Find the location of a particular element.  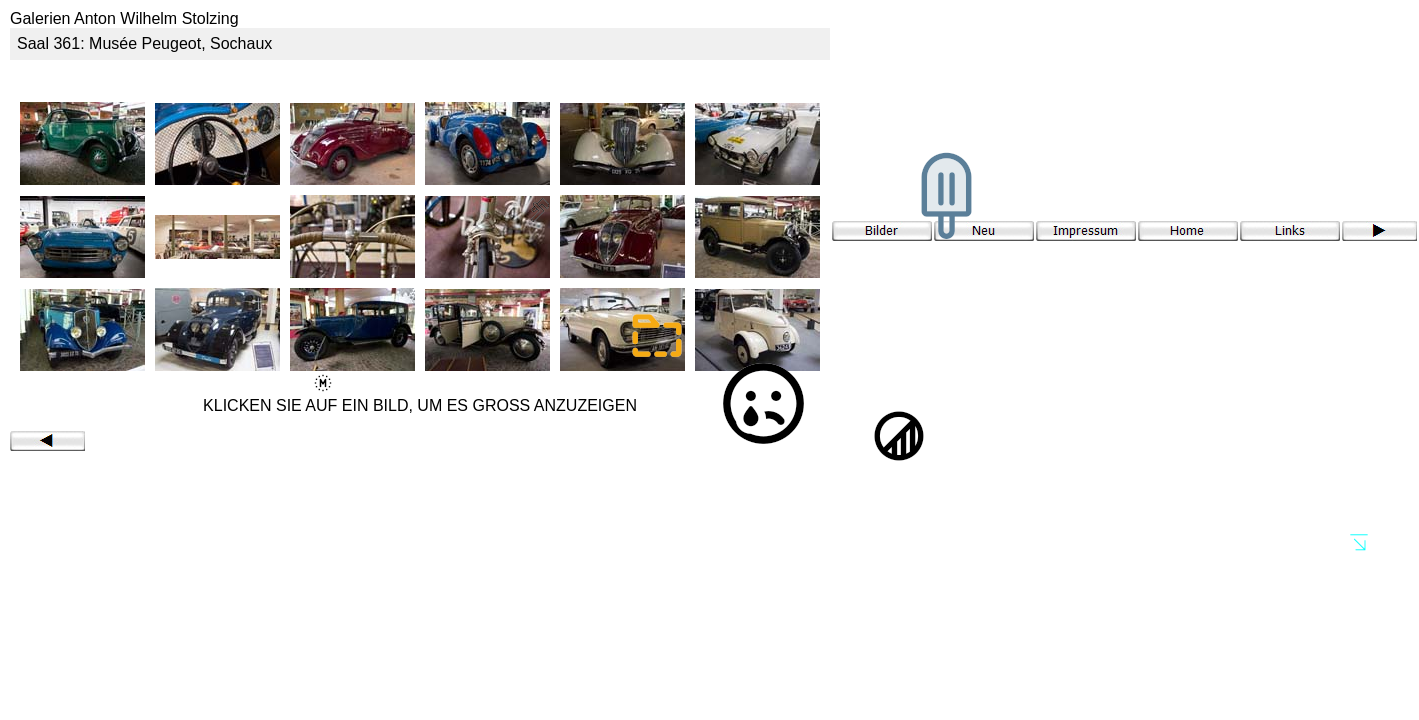

create a new folder is located at coordinates (657, 336).